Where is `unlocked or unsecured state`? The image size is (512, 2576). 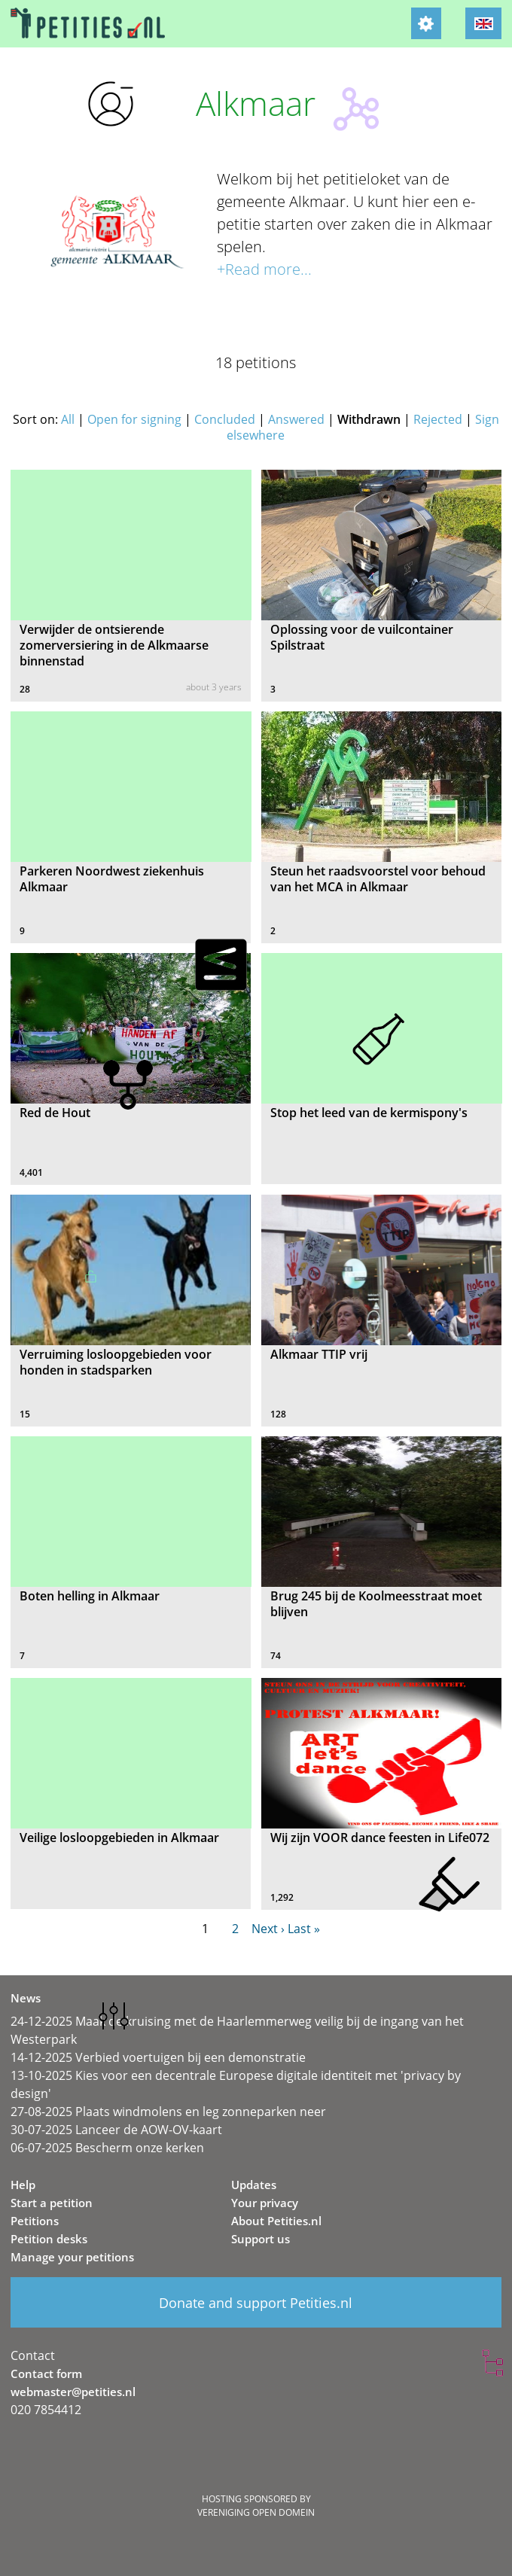
unlocked or unsecured state is located at coordinates (90, 1277).